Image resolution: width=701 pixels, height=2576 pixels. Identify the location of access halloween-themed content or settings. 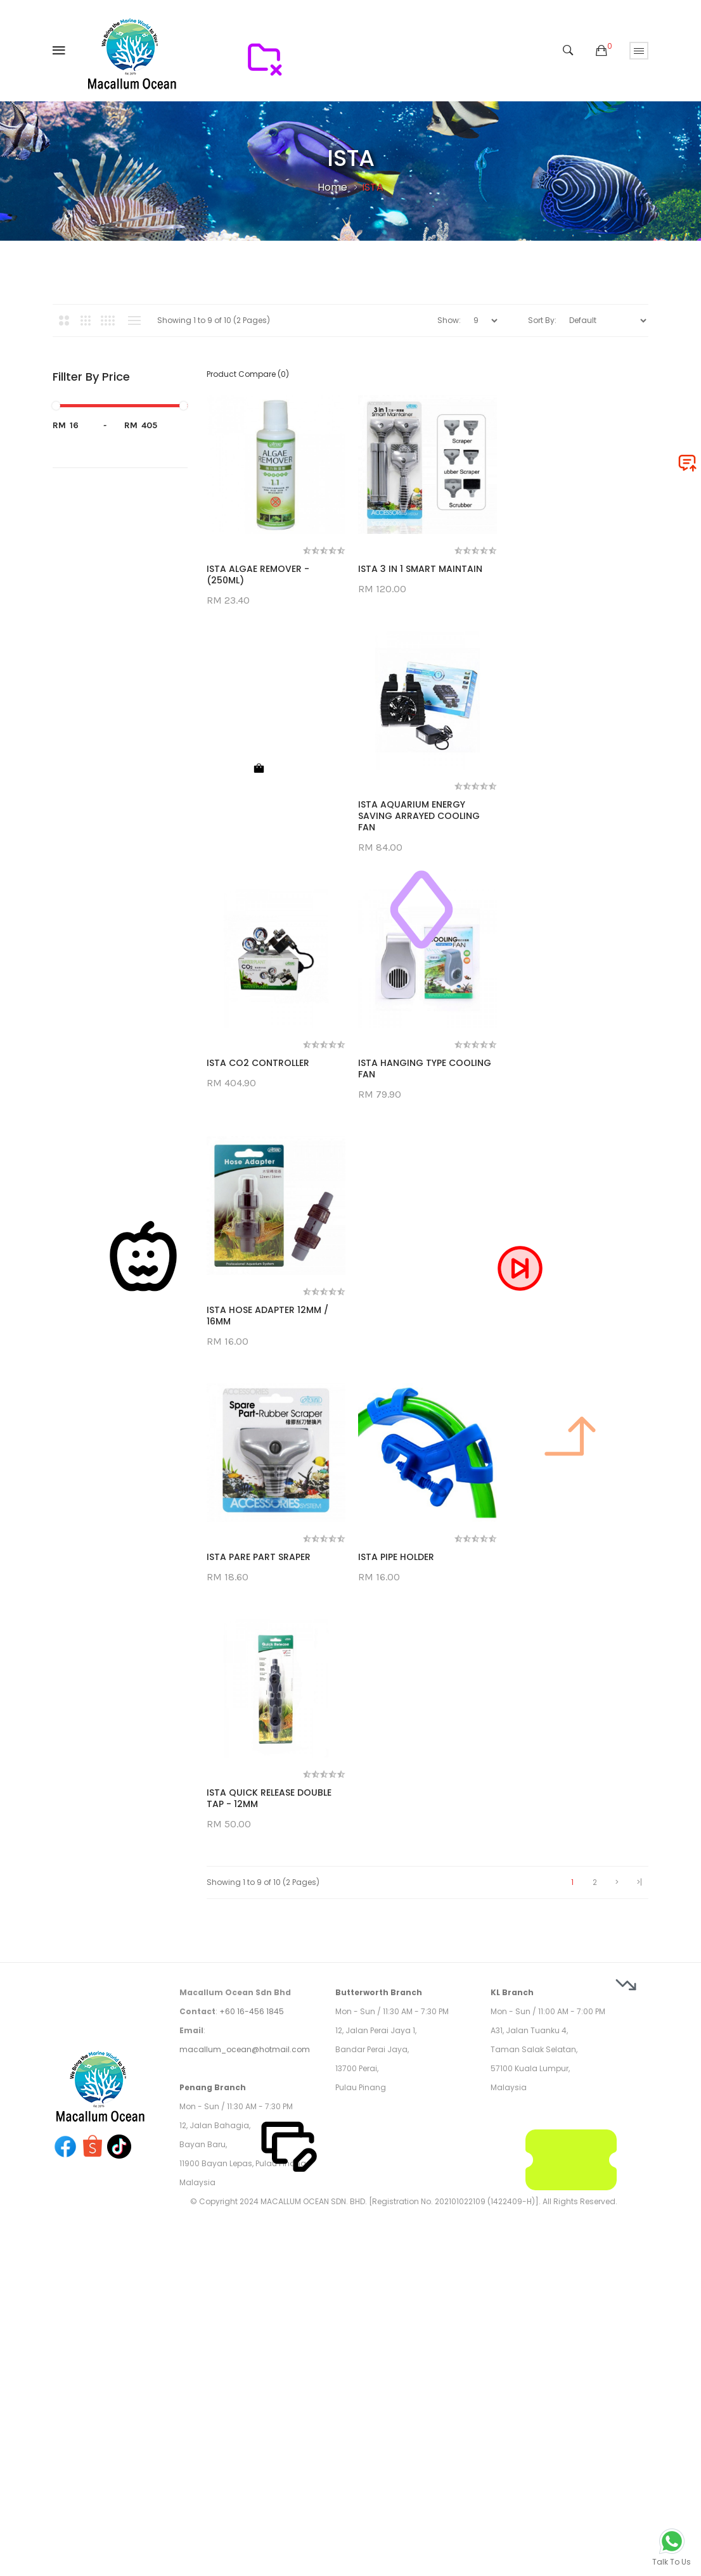
(143, 1258).